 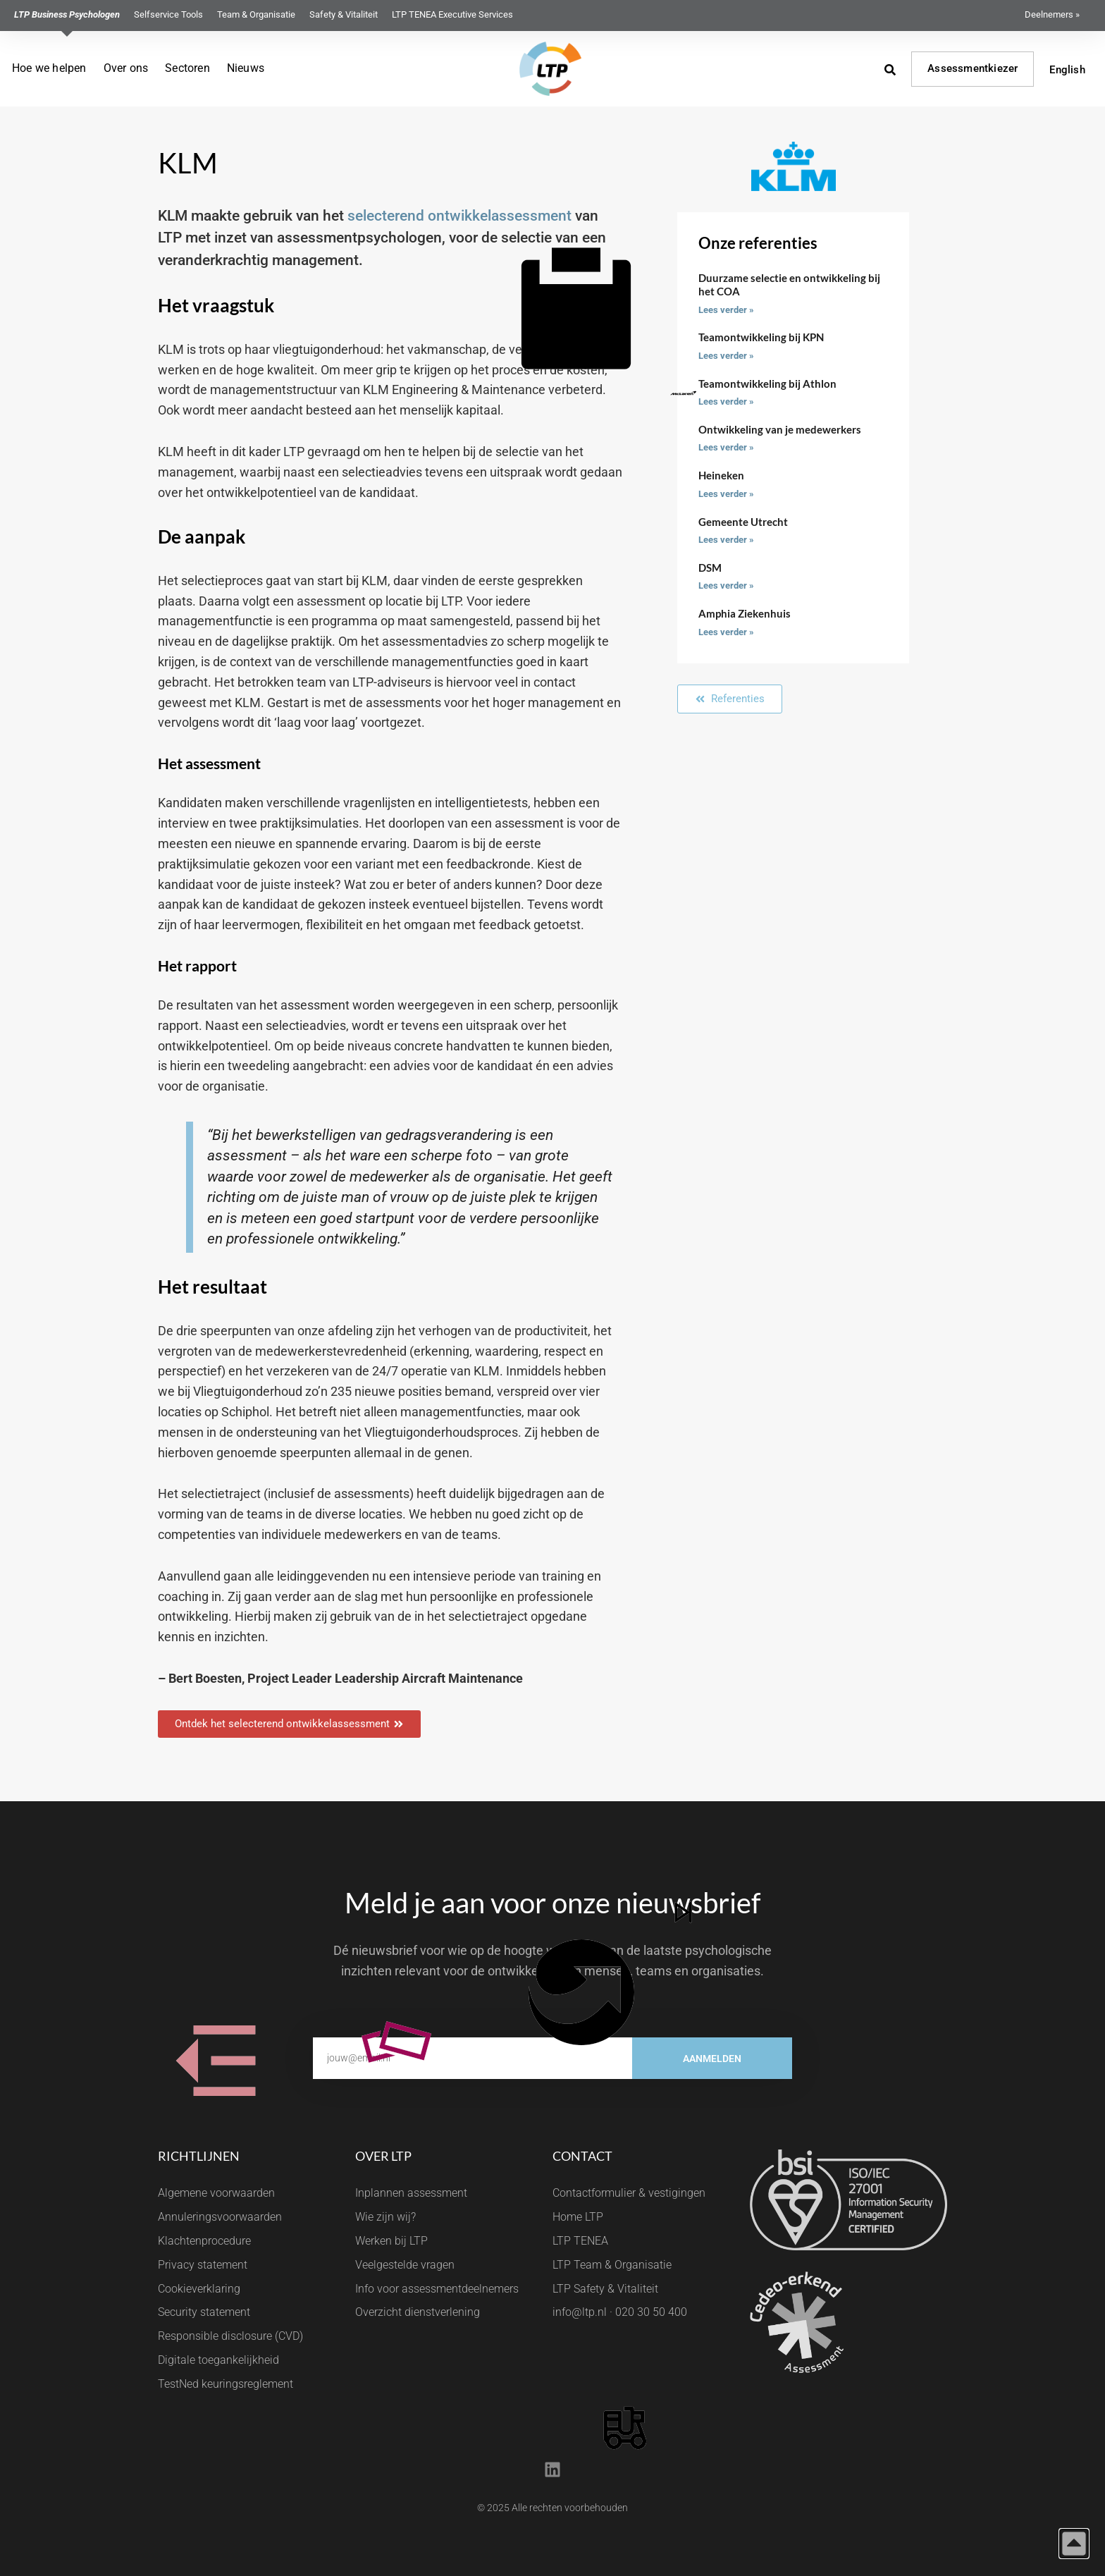 I want to click on order food delivery, so click(x=624, y=2429).